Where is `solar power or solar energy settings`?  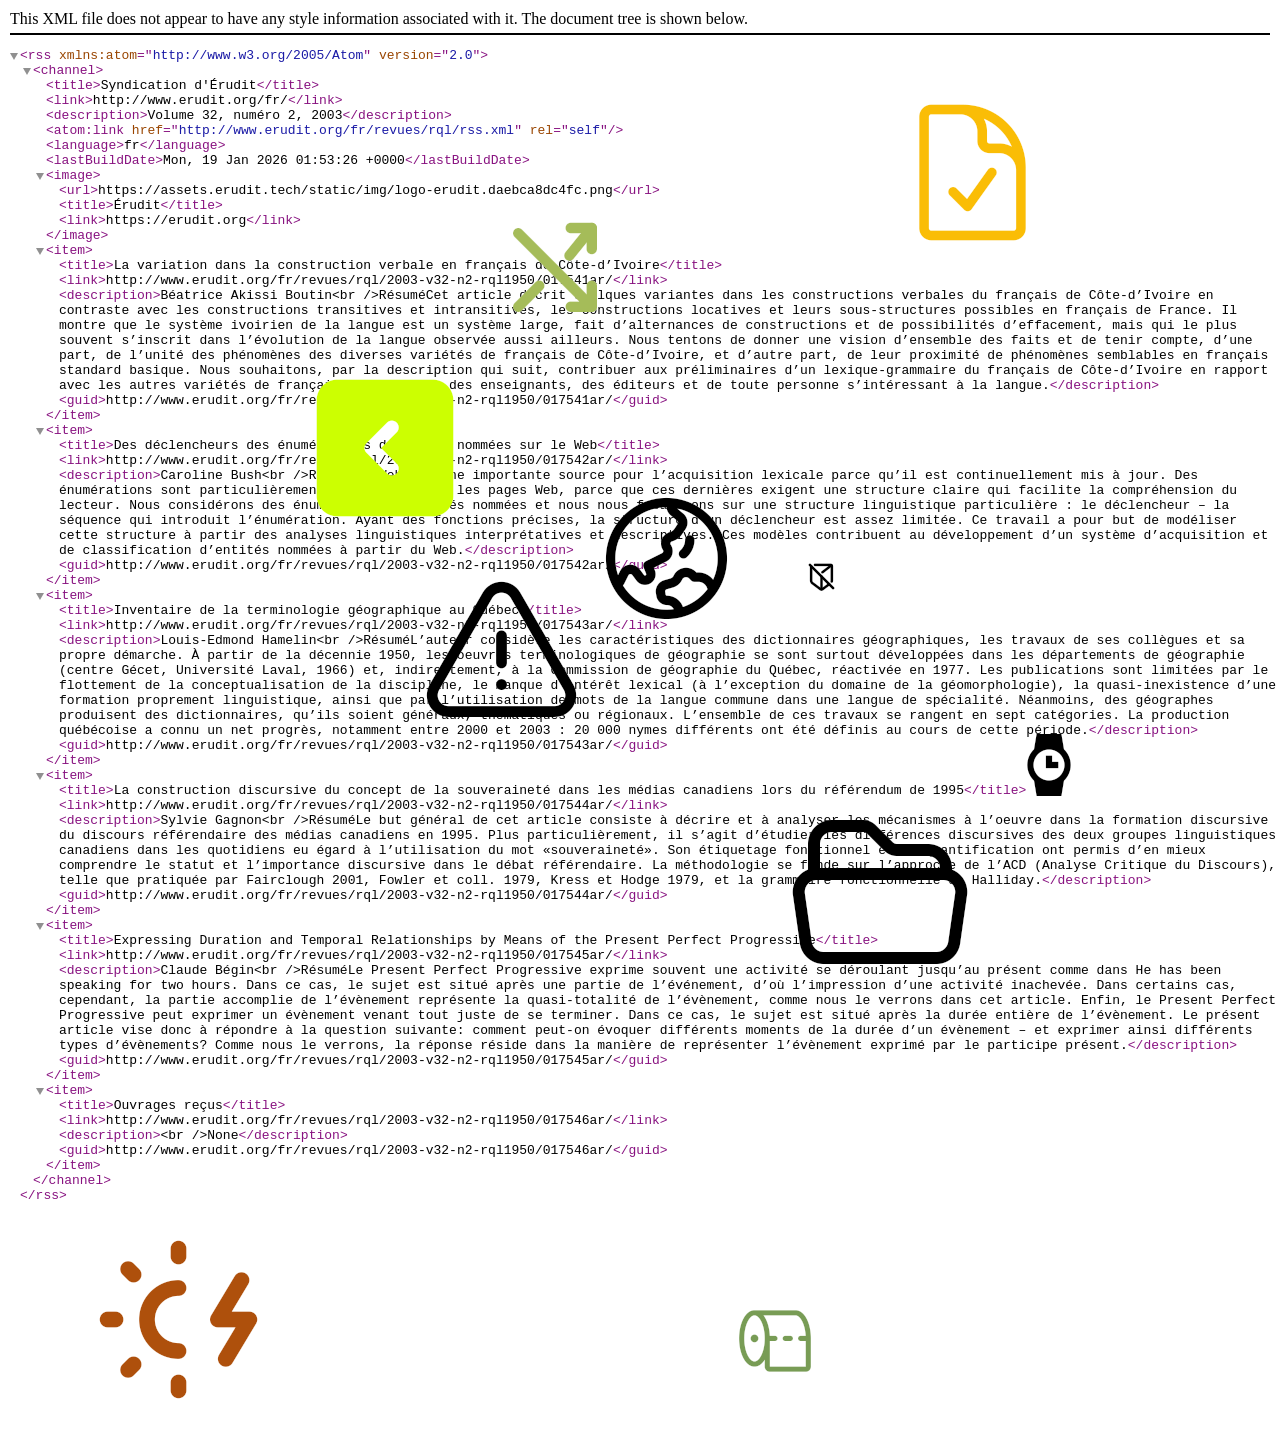 solar power or solar energy settings is located at coordinates (178, 1319).